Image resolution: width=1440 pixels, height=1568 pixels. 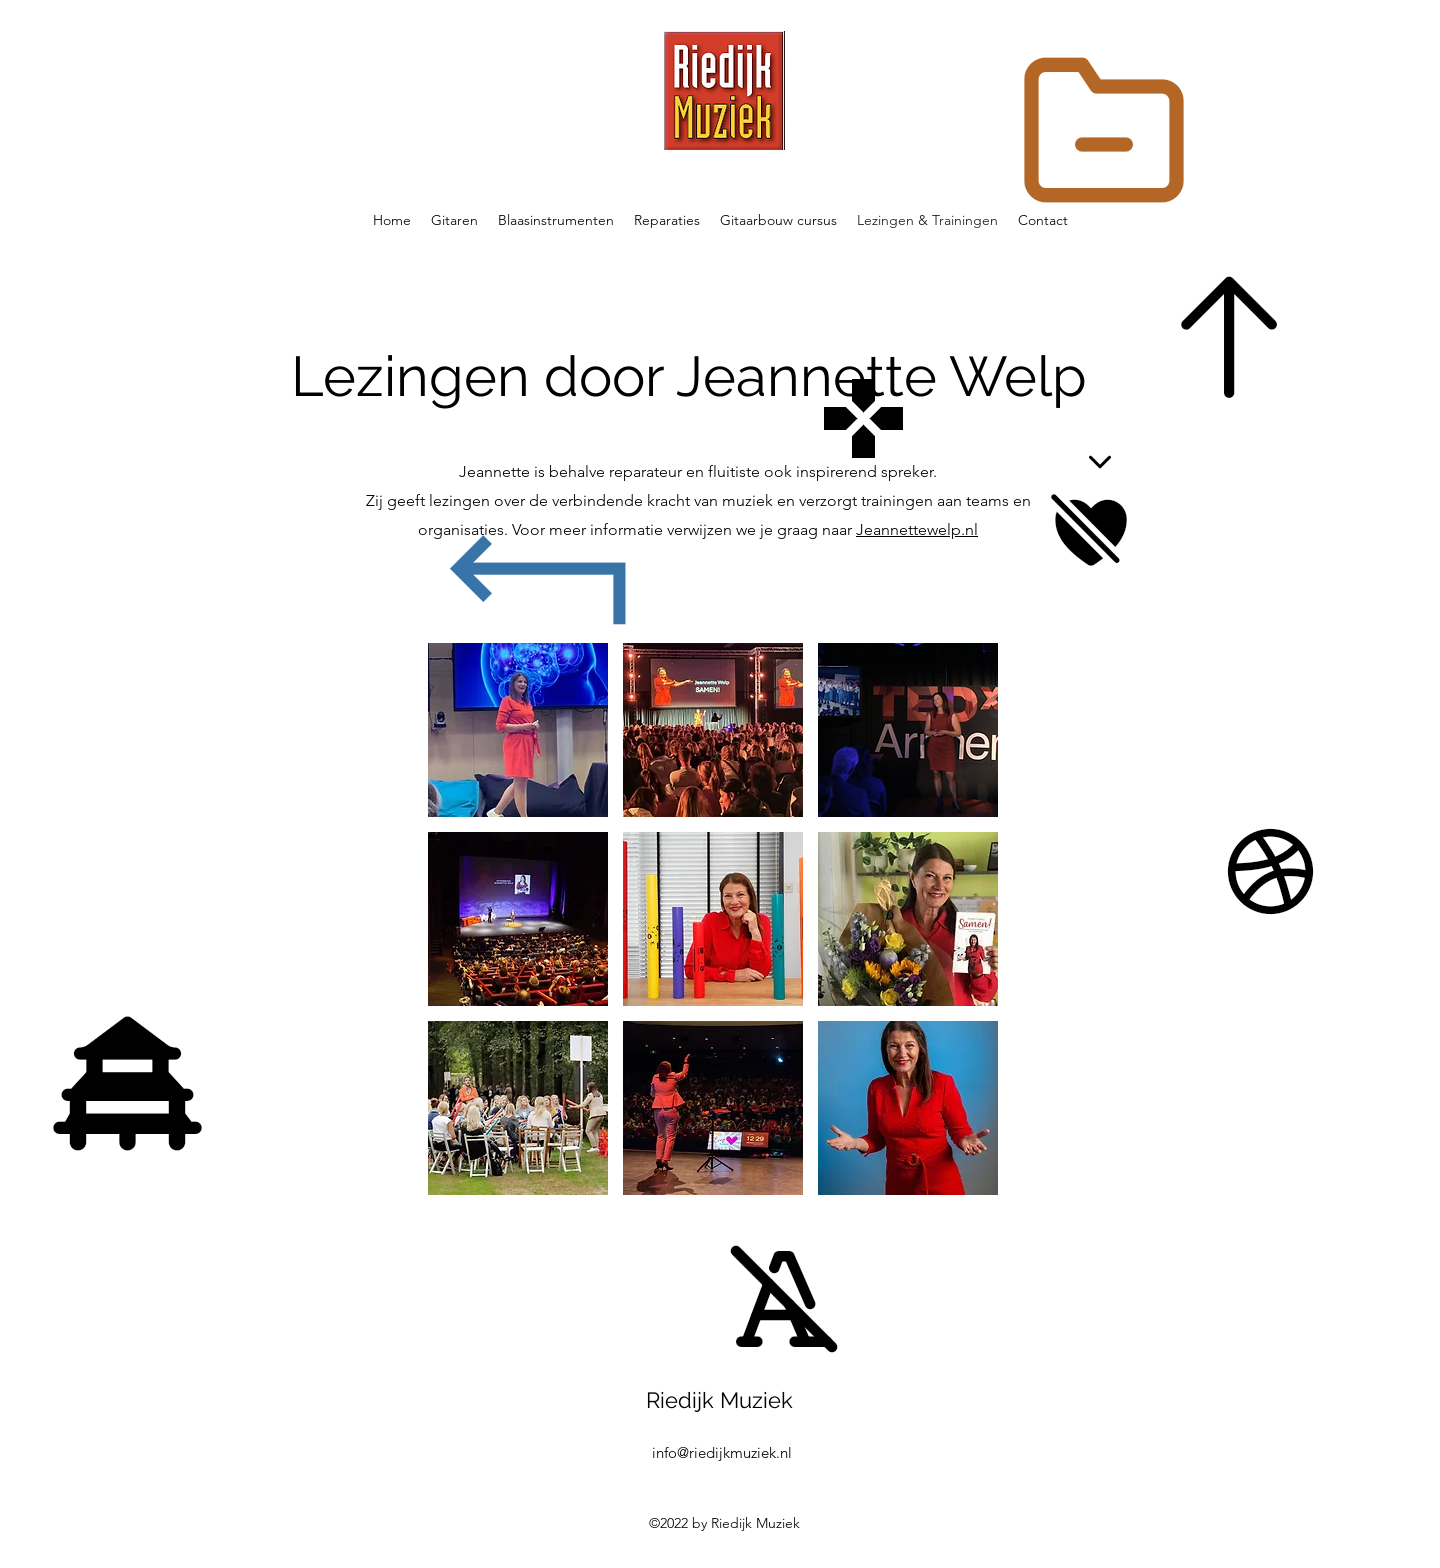 I want to click on remove a folder, so click(x=1104, y=130).